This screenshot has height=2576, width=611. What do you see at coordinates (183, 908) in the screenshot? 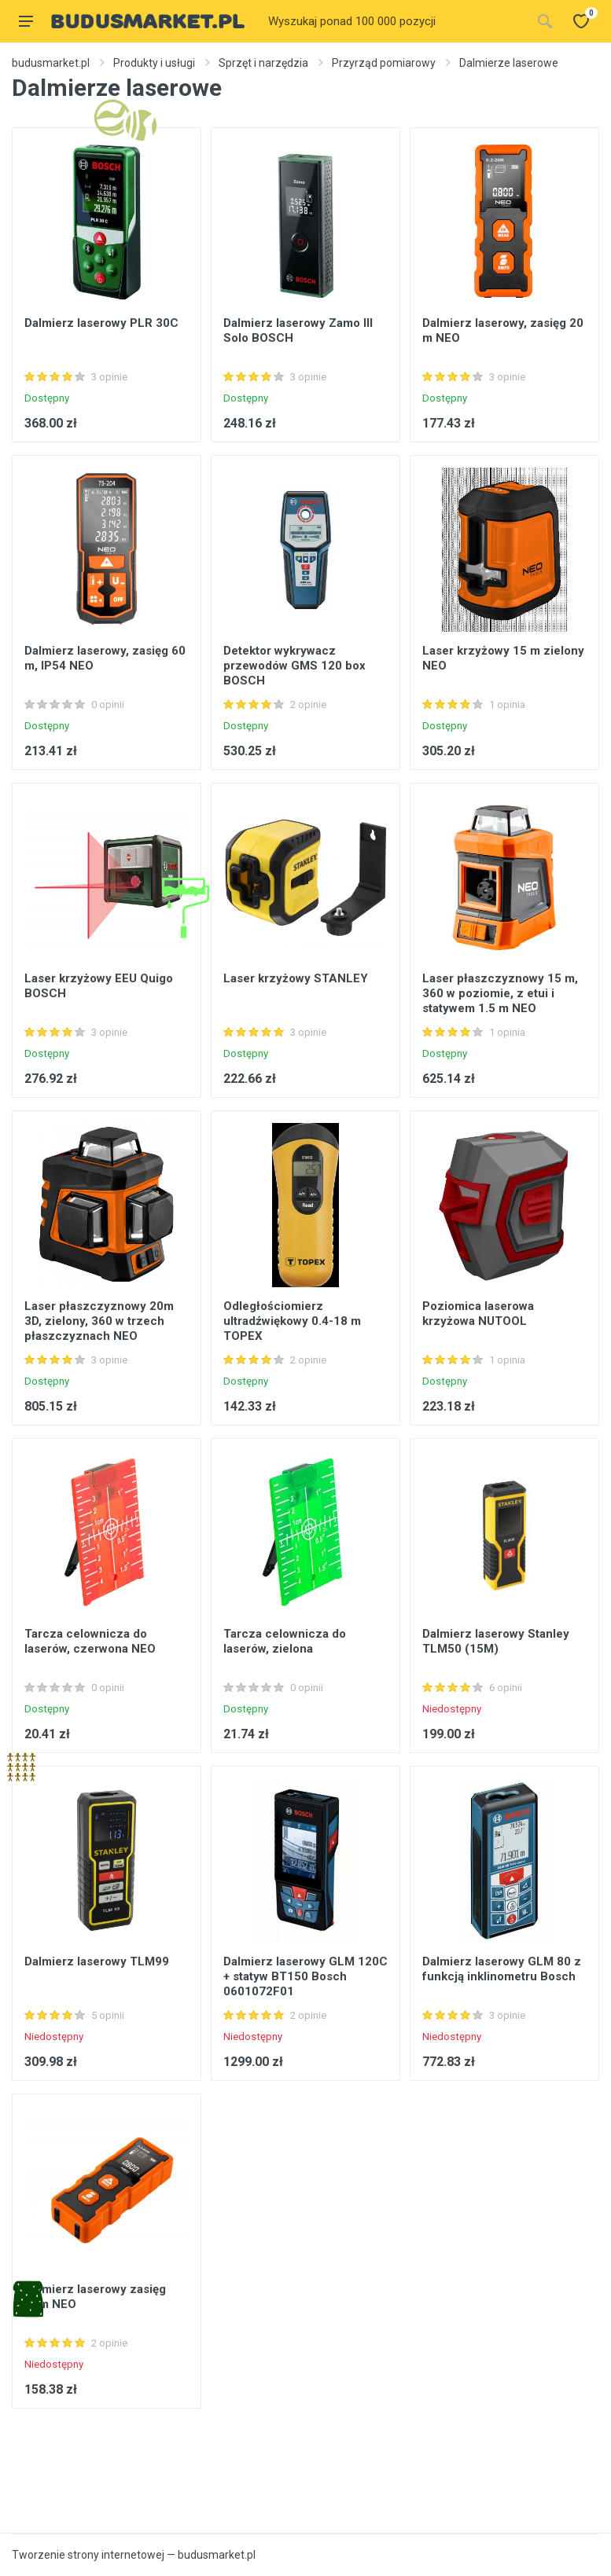
I see `customize theme or appearance settings` at bounding box center [183, 908].